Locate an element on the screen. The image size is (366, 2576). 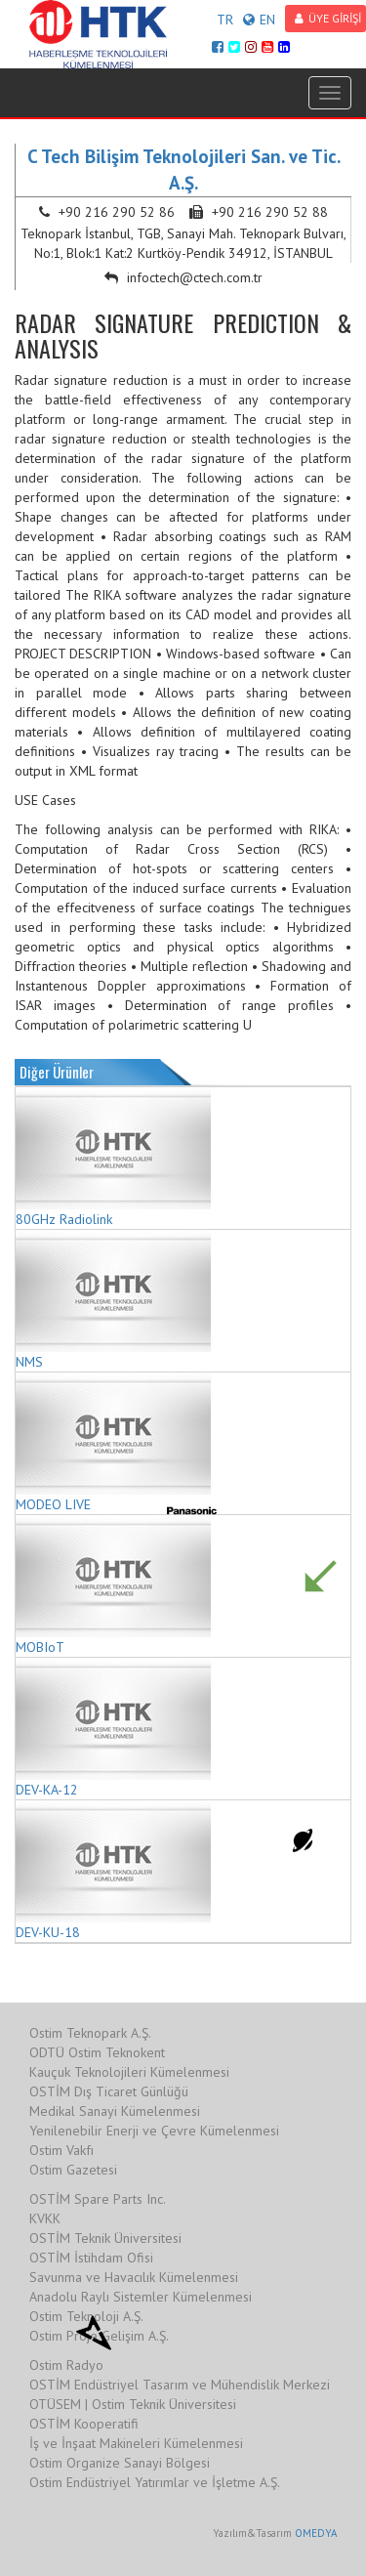
visit instatus website or service is located at coordinates (303, 1840).